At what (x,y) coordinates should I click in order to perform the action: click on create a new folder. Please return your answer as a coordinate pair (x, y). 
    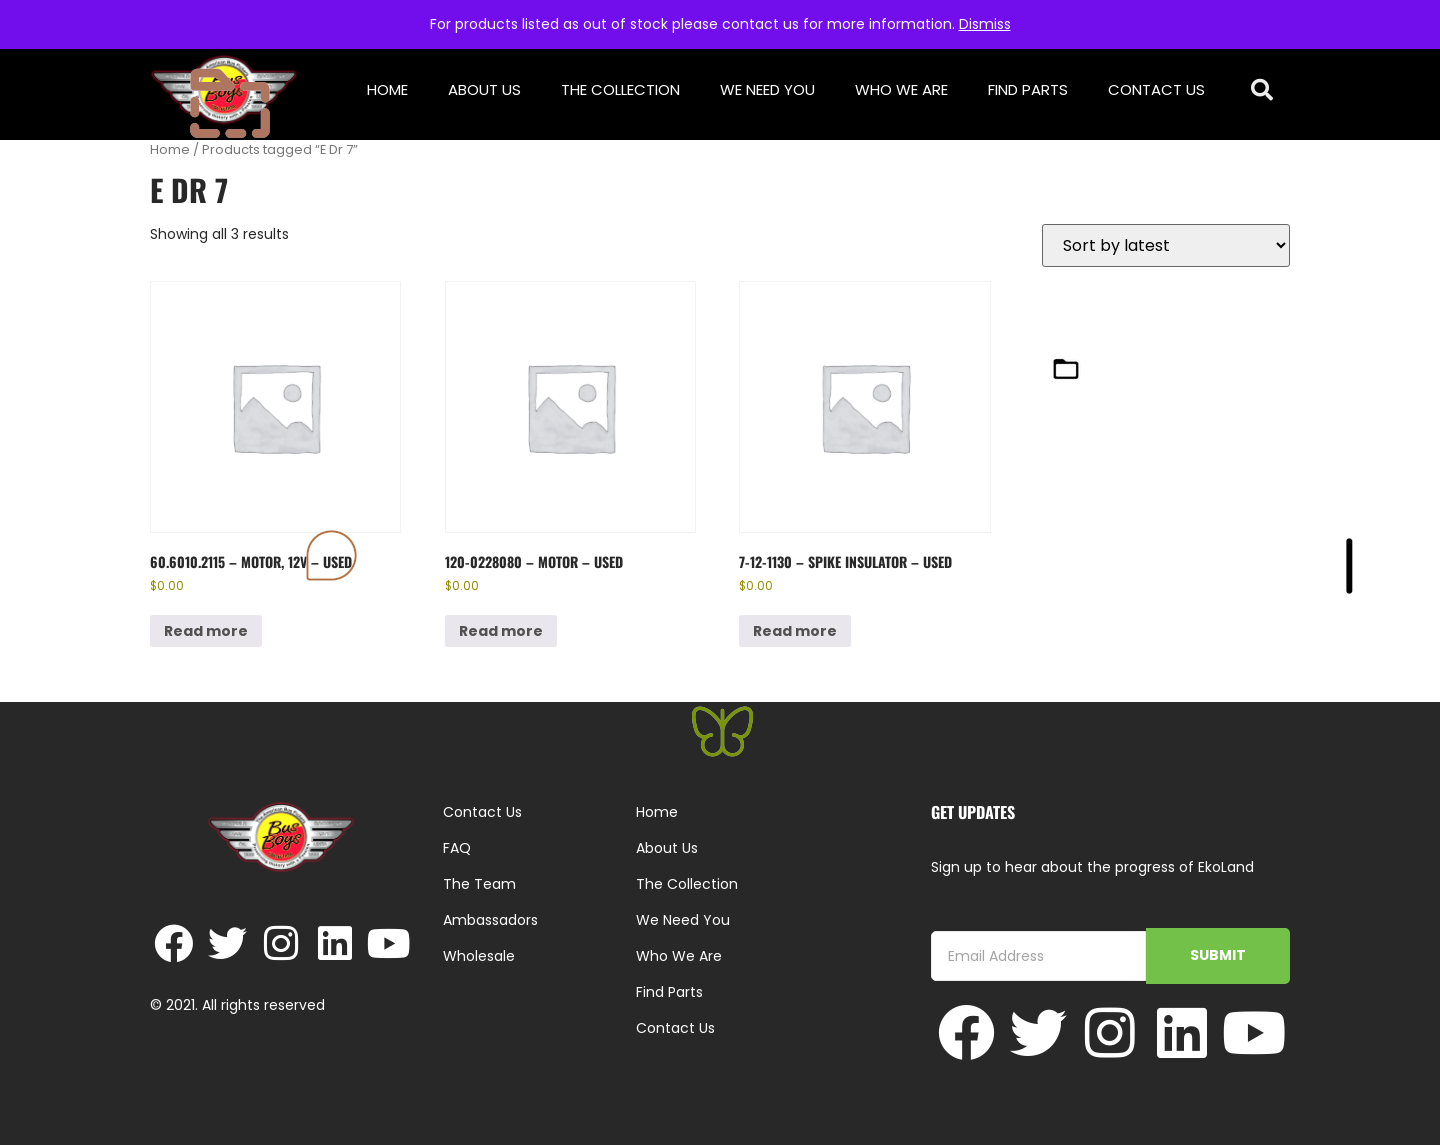
    Looking at the image, I should click on (230, 104).